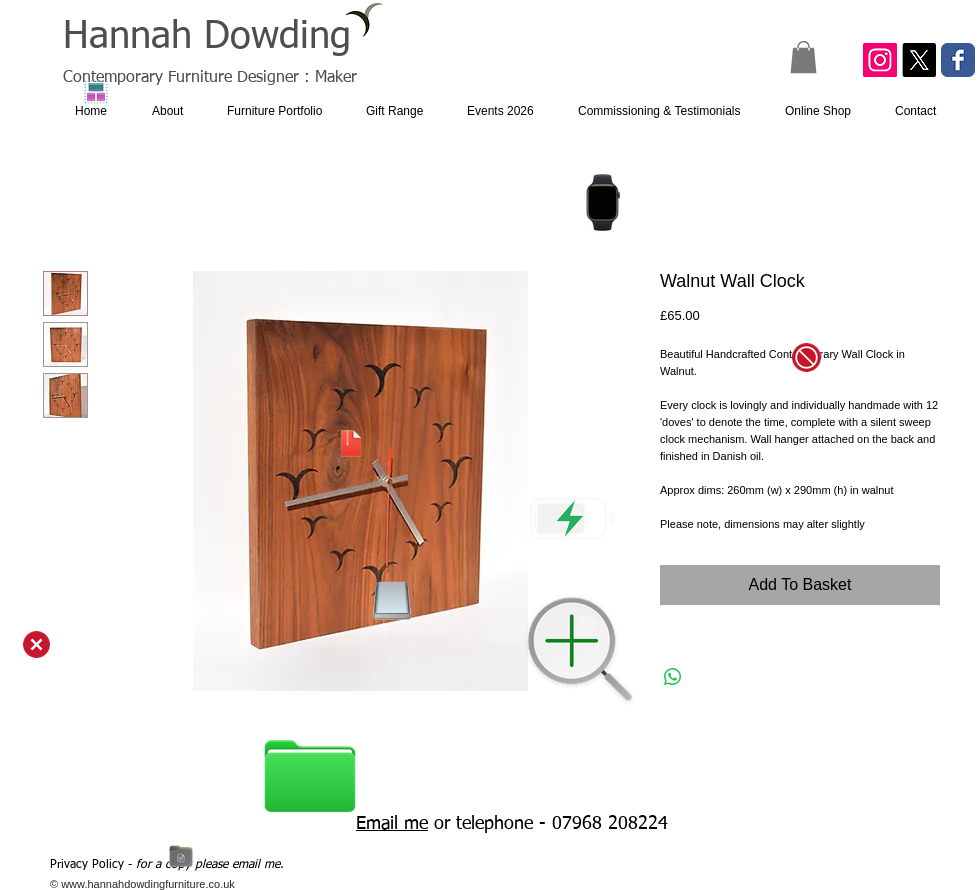 The width and height of the screenshot is (980, 890). I want to click on select all items in the current view, so click(96, 92).